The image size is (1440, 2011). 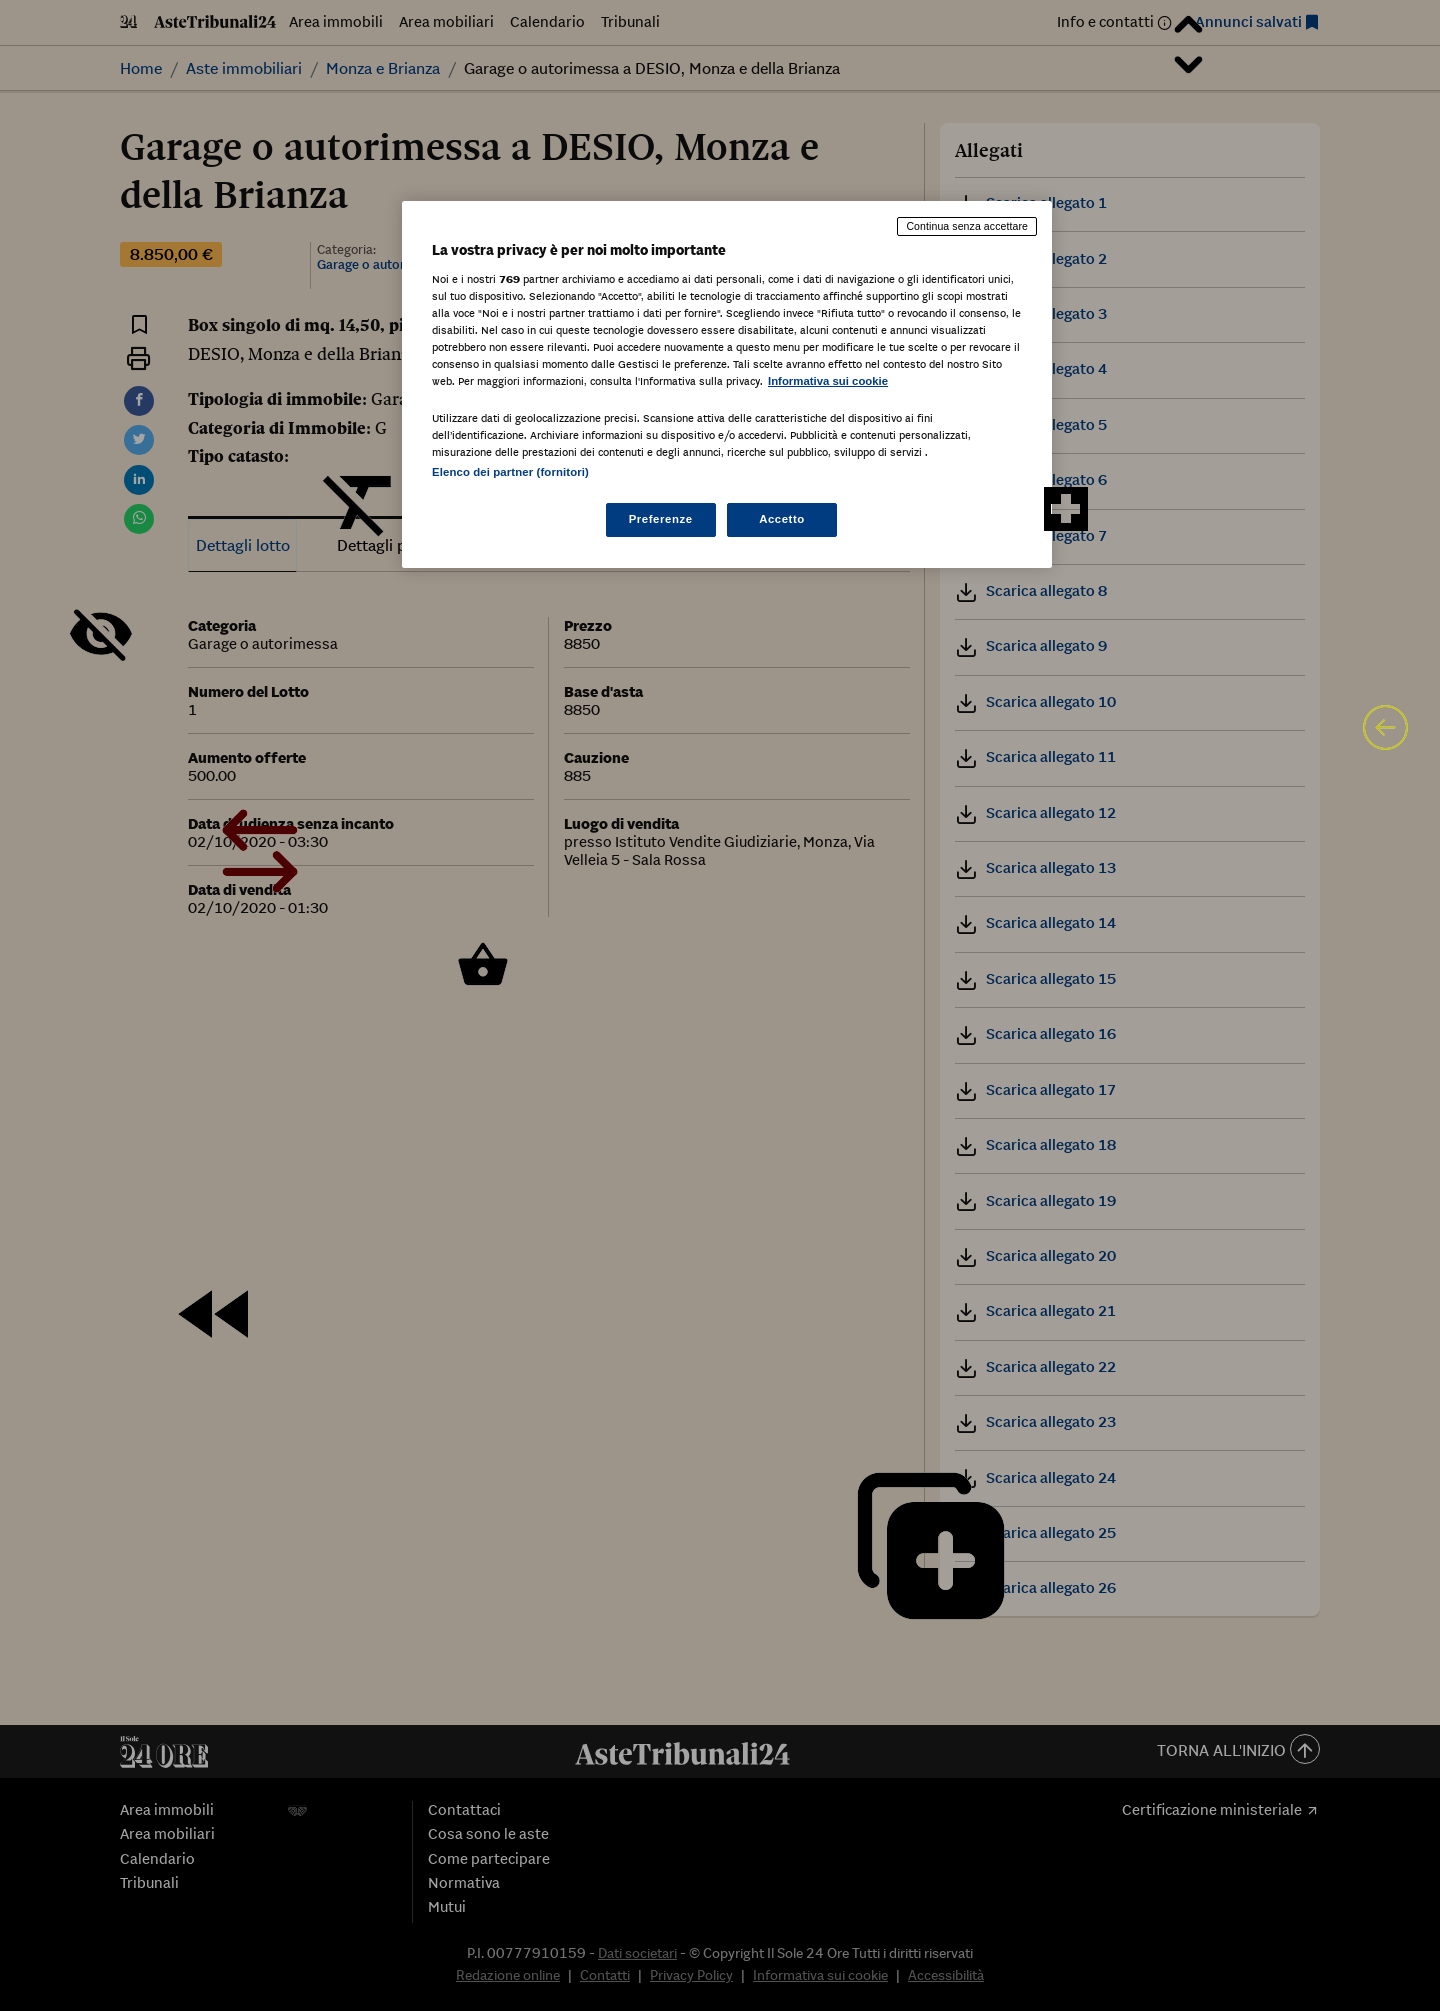 What do you see at coordinates (483, 965) in the screenshot?
I see `view your shopping basket` at bounding box center [483, 965].